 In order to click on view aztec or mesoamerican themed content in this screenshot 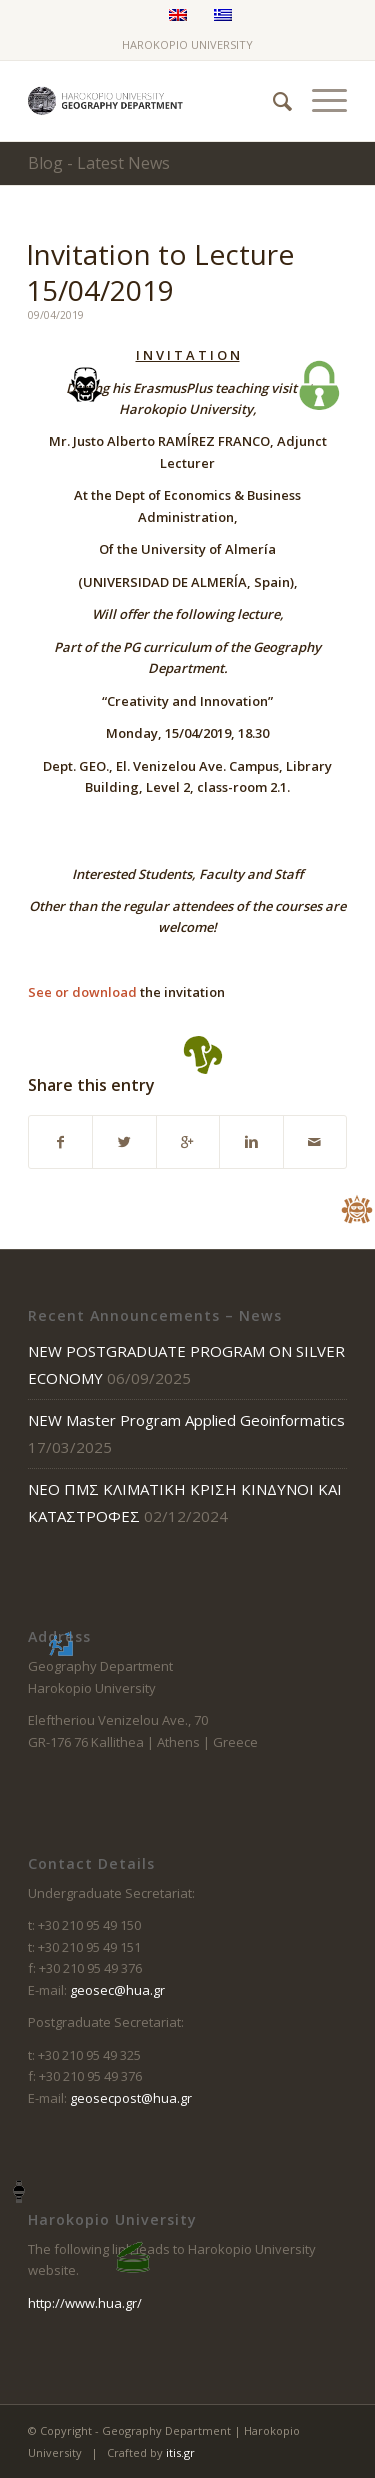, I will do `click(357, 1209)`.